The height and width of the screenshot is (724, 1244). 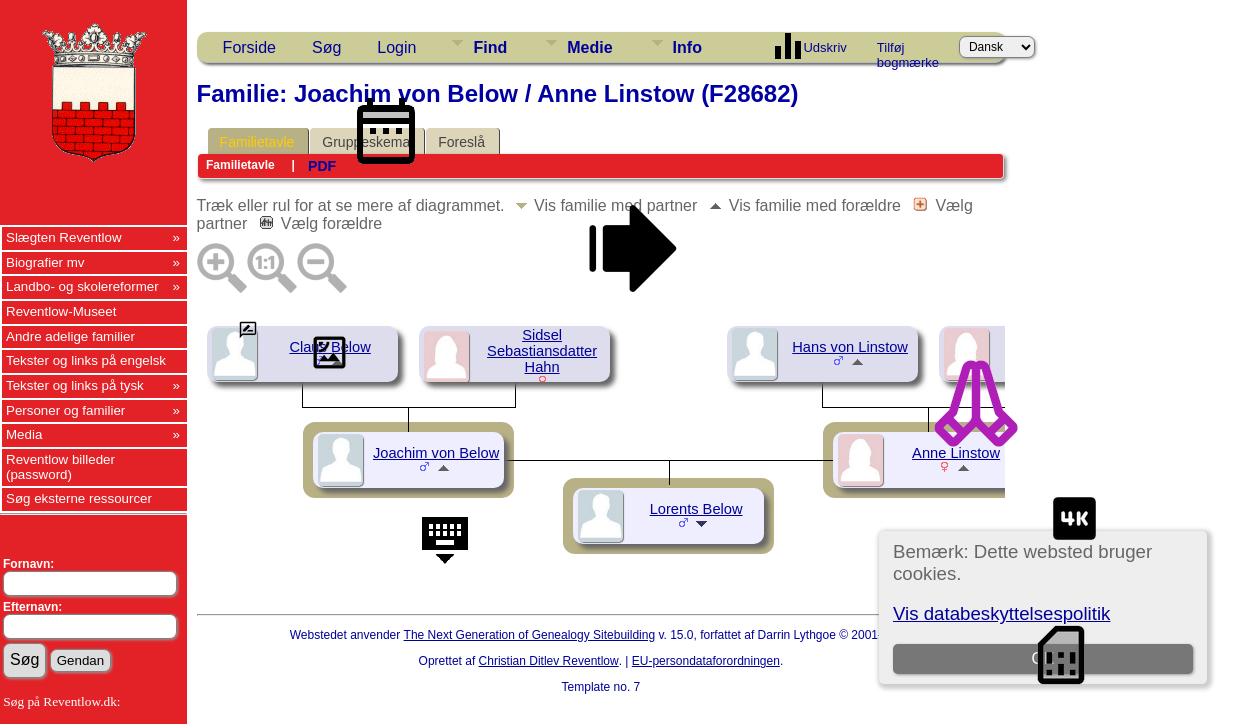 I want to click on express gratitude or thanks, so click(x=976, y=405).